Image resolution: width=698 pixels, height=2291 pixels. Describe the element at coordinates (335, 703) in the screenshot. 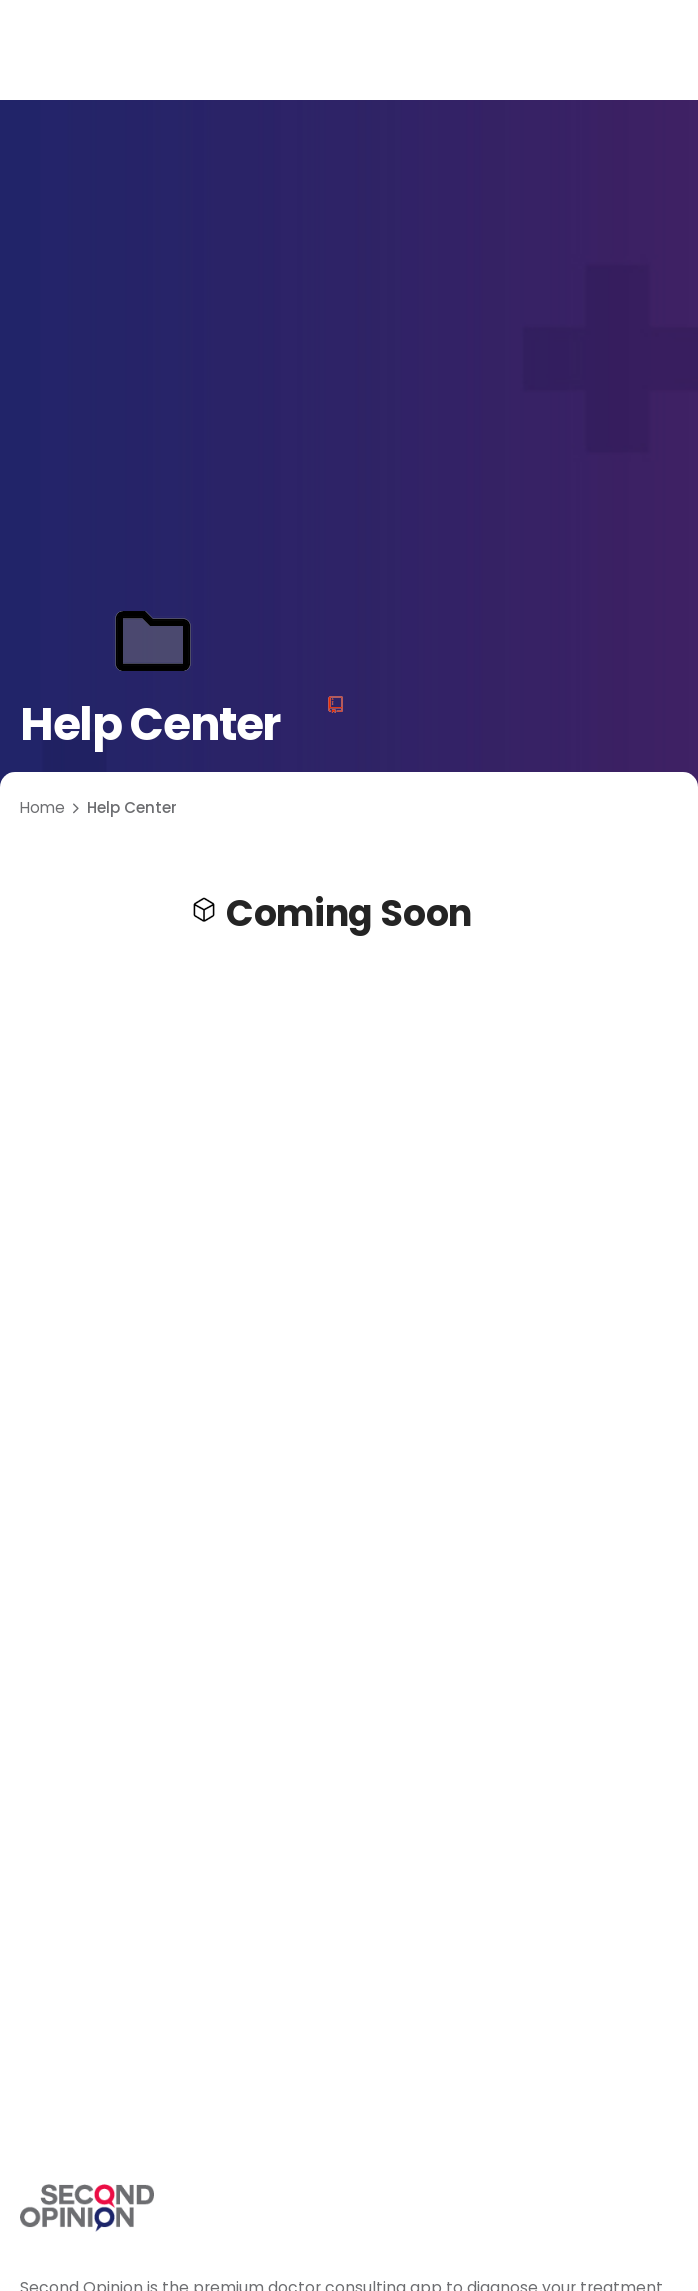

I see `access repository or project files` at that location.